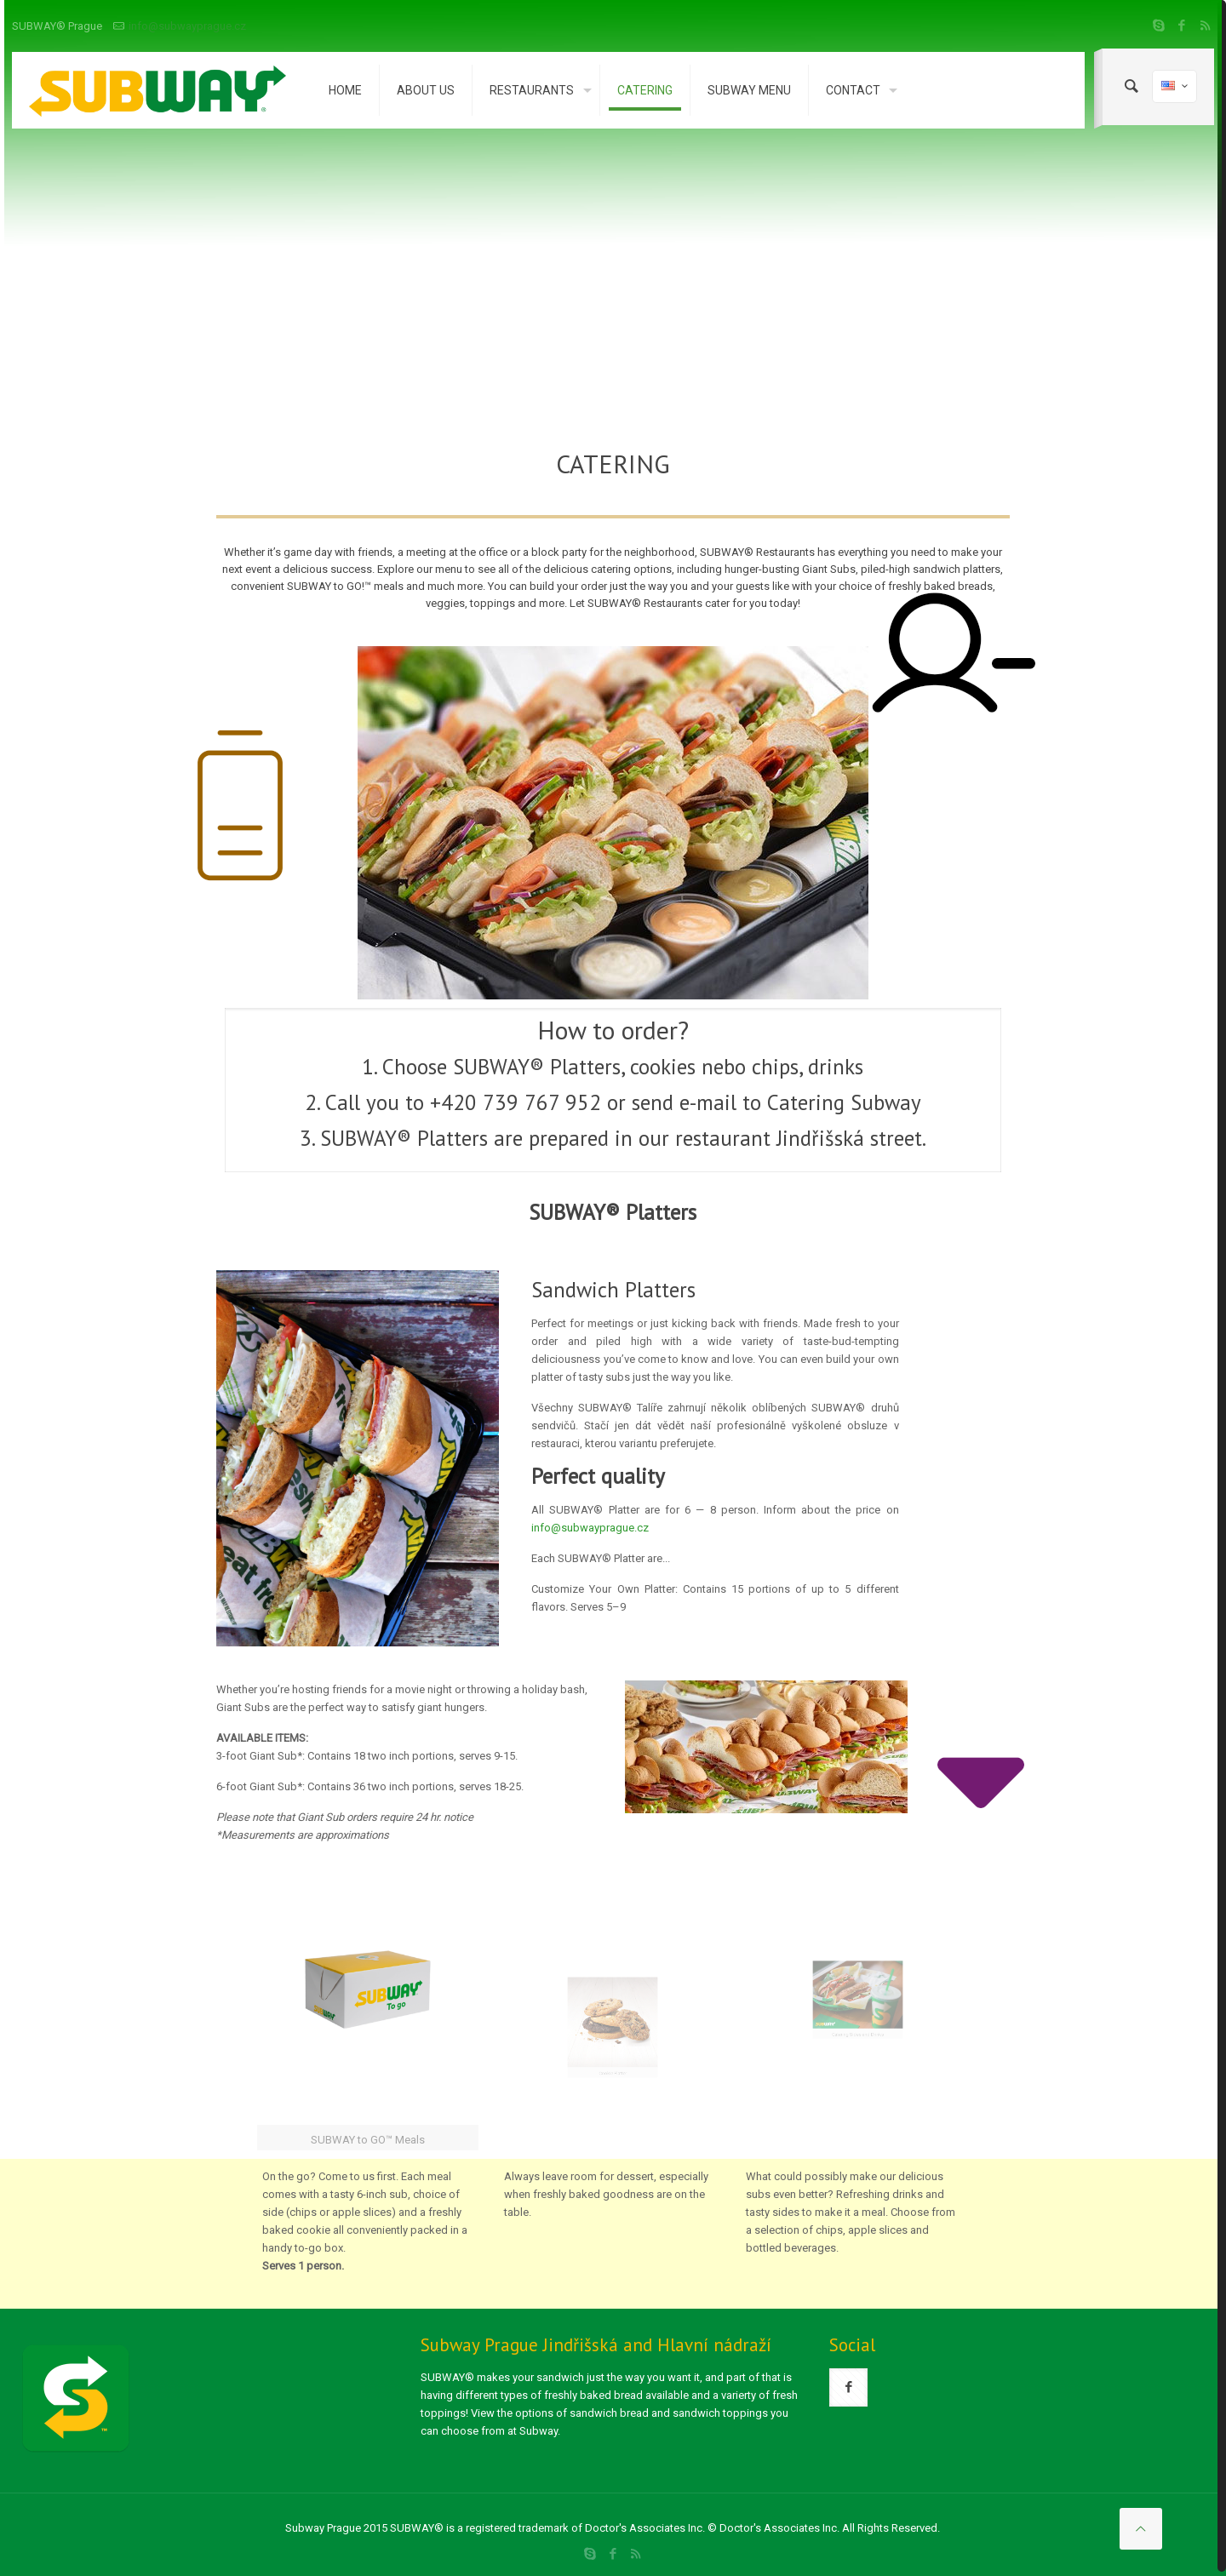  I want to click on remove a user or contact, so click(948, 658).